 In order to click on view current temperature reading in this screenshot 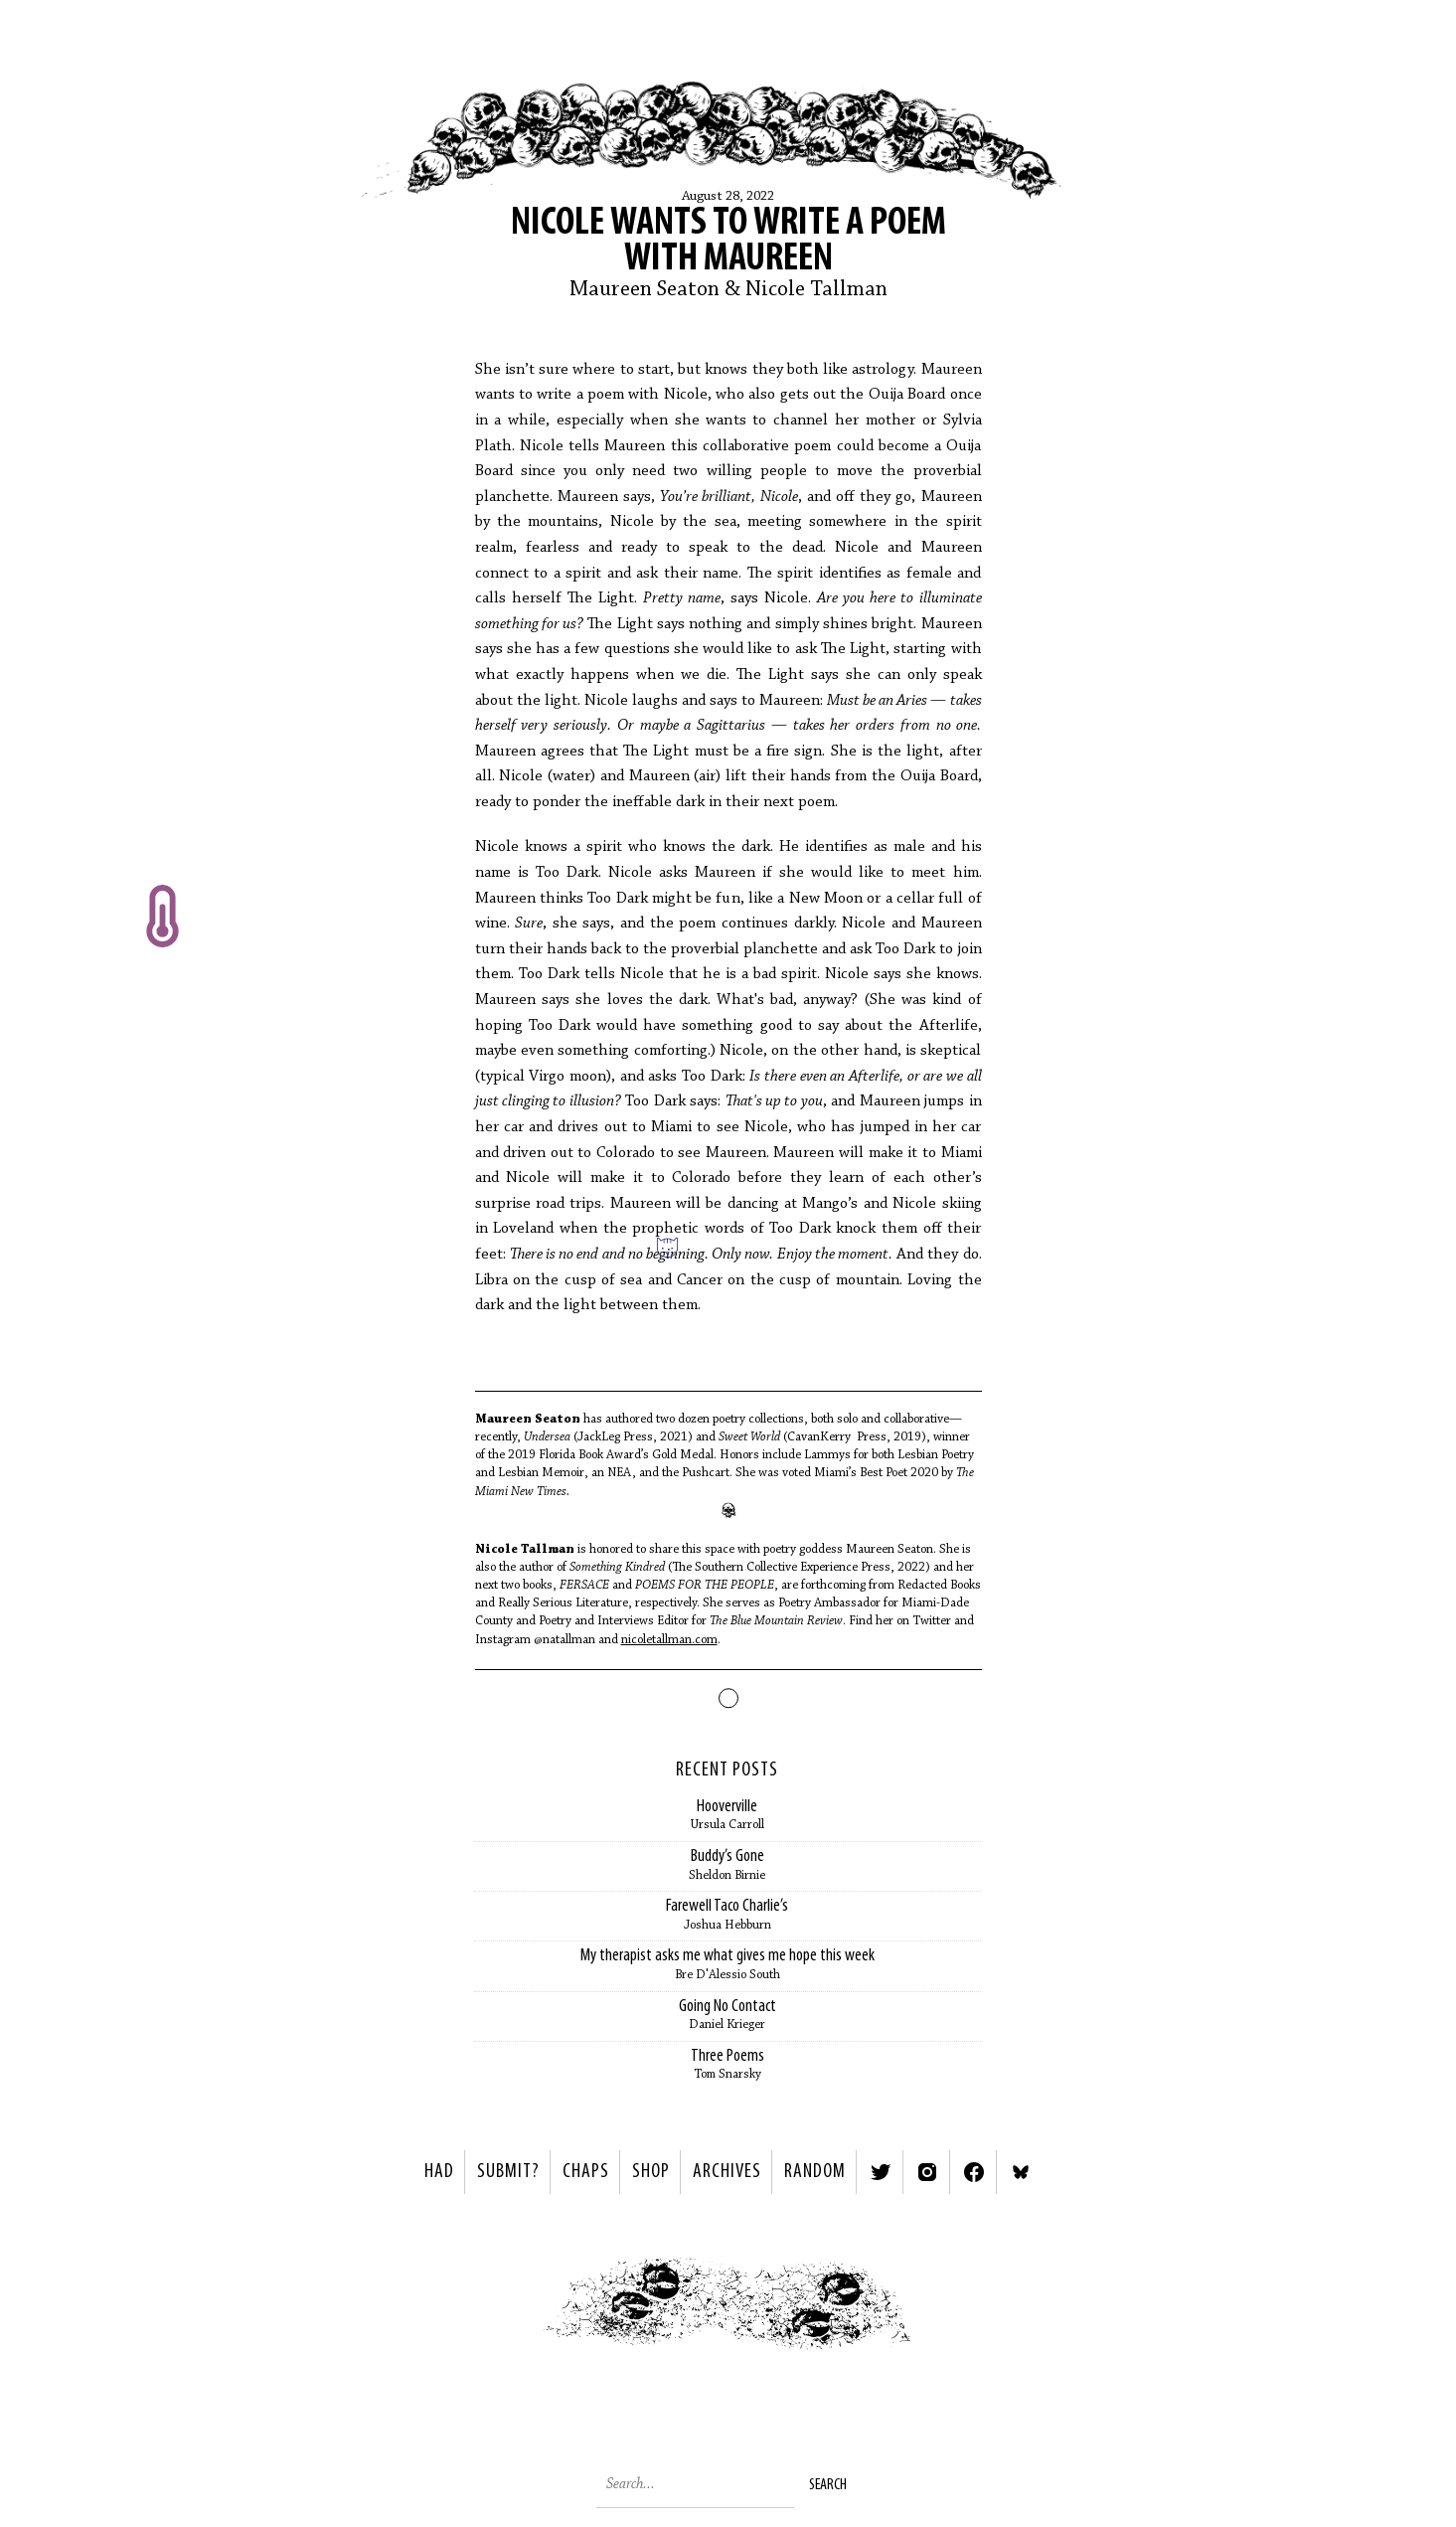, I will do `click(162, 916)`.